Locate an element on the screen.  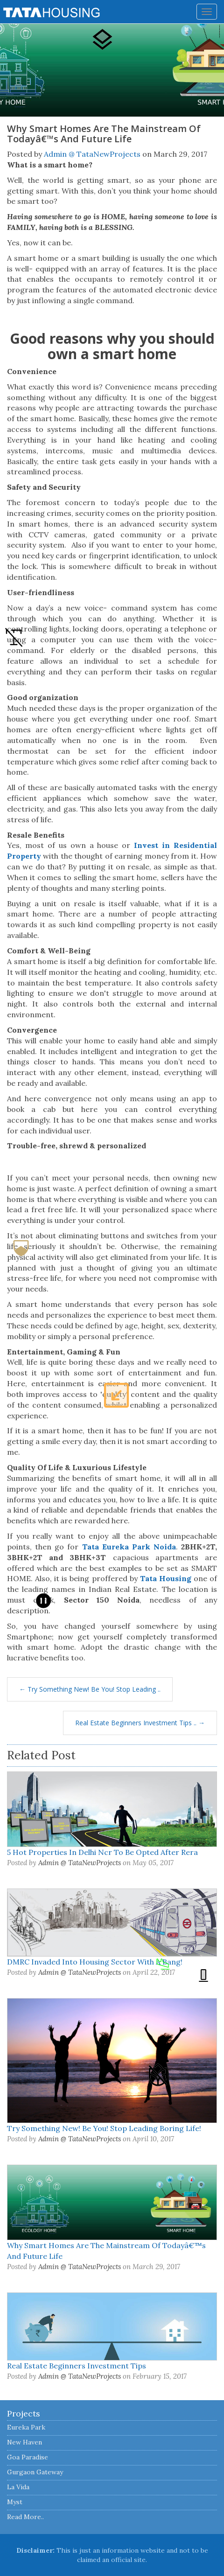
disable text formatting is located at coordinates (14, 637).